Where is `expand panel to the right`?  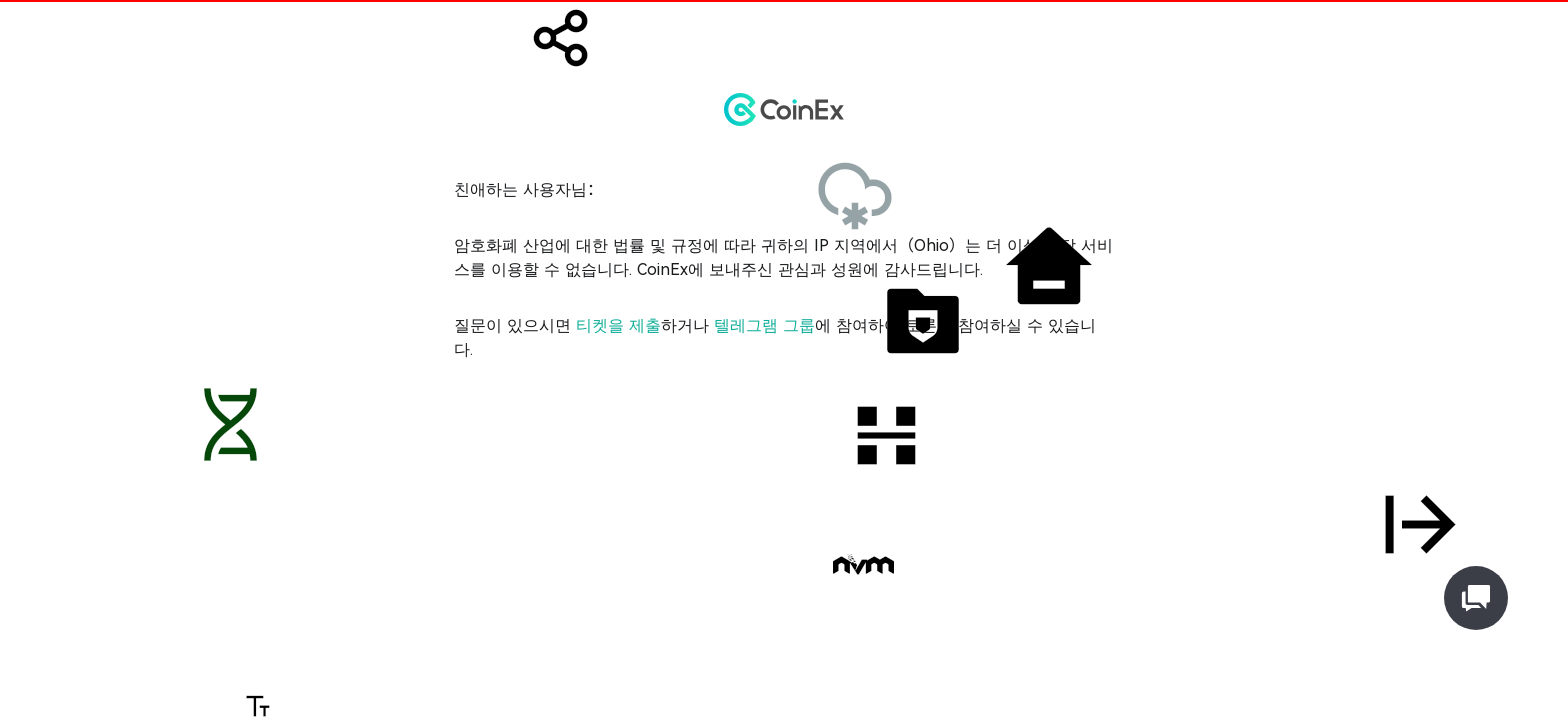
expand panel to the right is located at coordinates (1418, 524).